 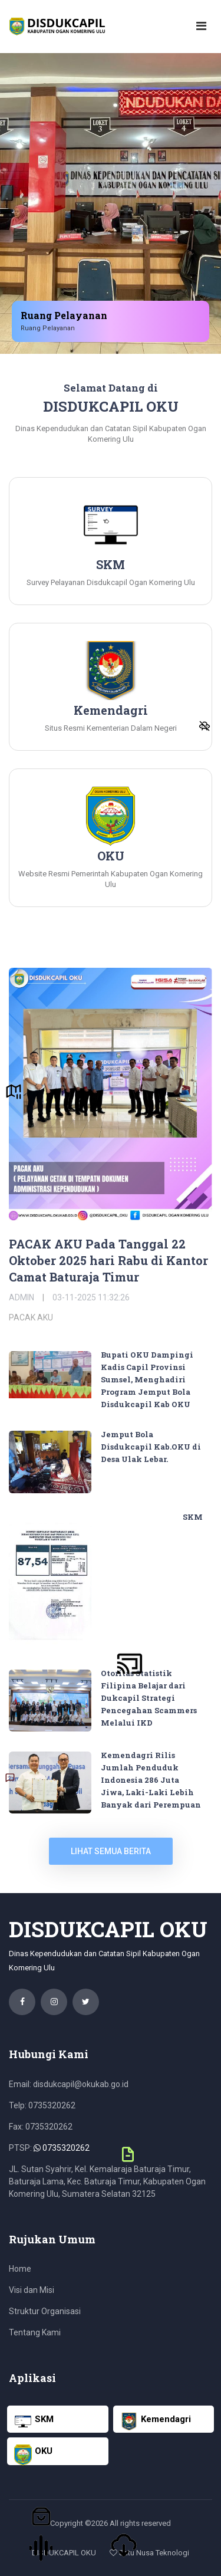 What do you see at coordinates (41, 2516) in the screenshot?
I see `view your shopping bag` at bounding box center [41, 2516].